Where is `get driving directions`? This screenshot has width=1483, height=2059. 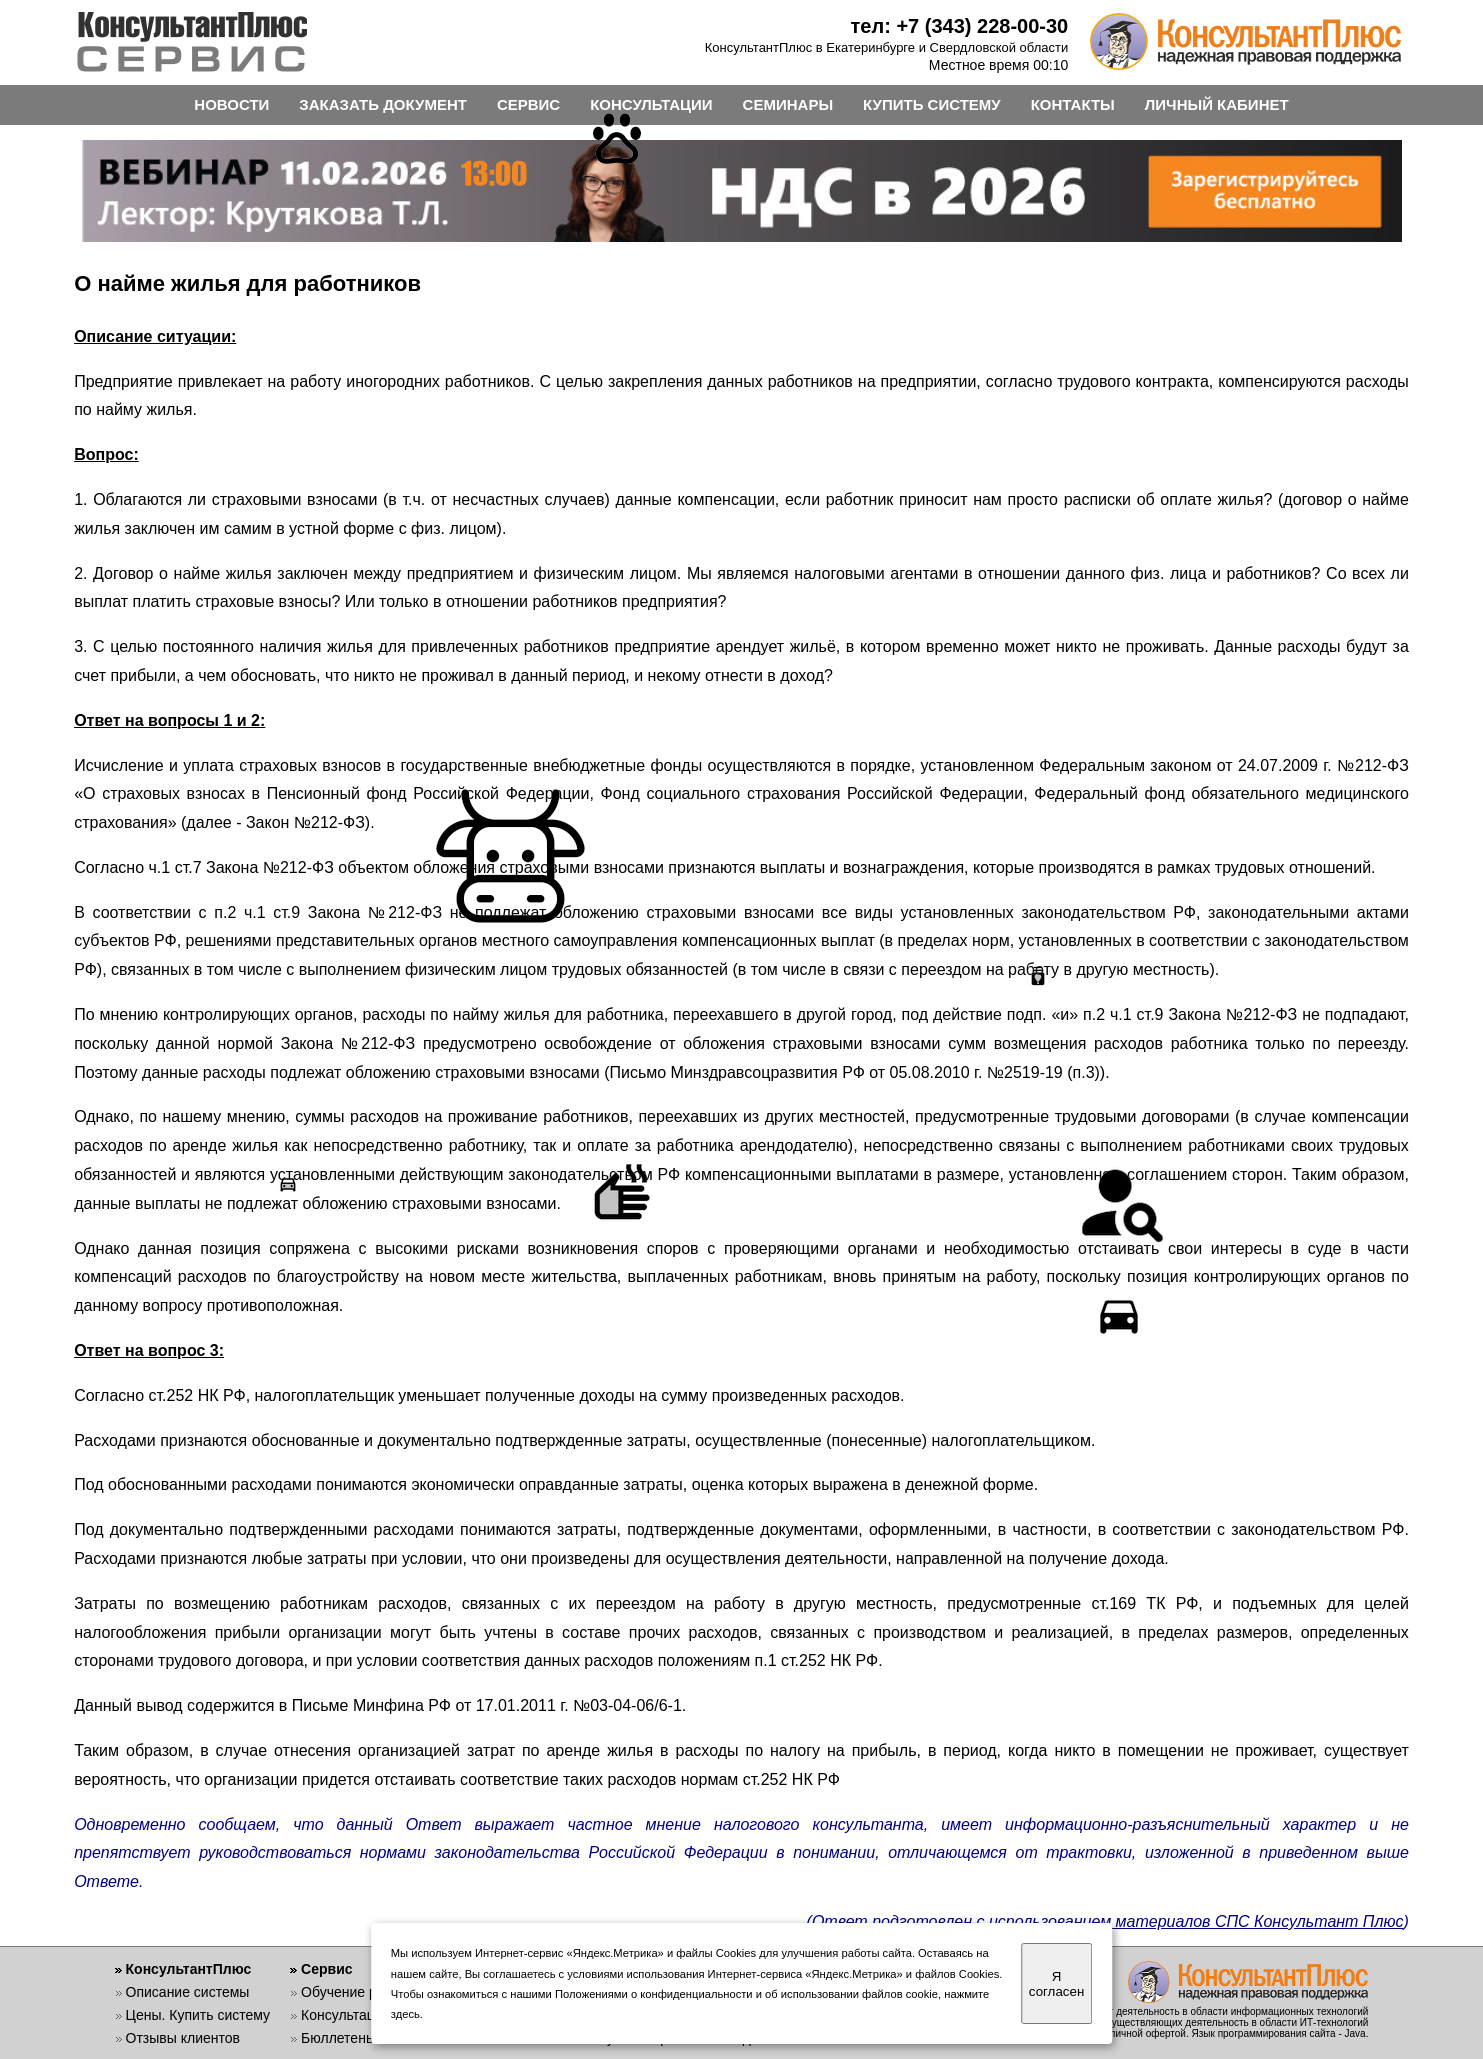
get driving directions is located at coordinates (288, 1184).